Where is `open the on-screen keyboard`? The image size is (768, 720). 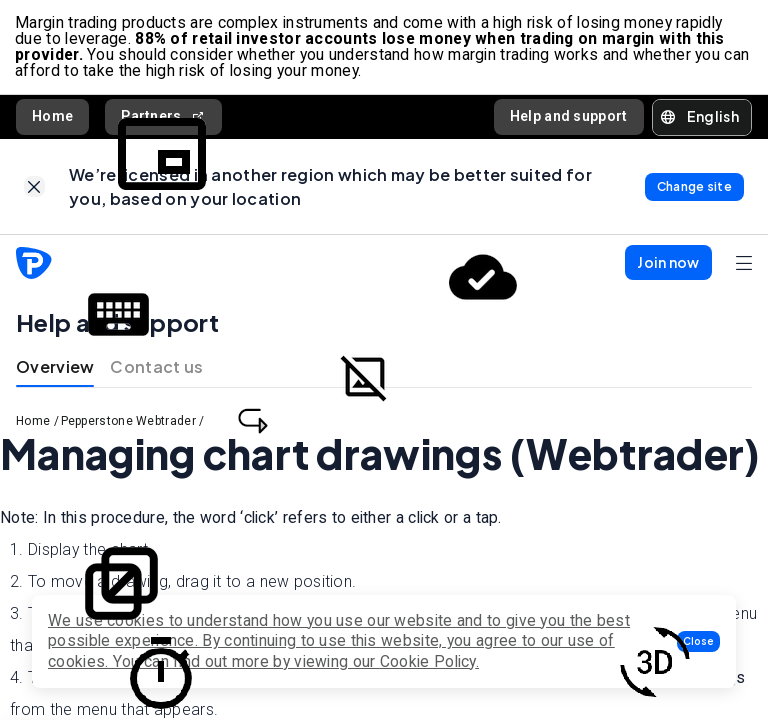 open the on-screen keyboard is located at coordinates (118, 314).